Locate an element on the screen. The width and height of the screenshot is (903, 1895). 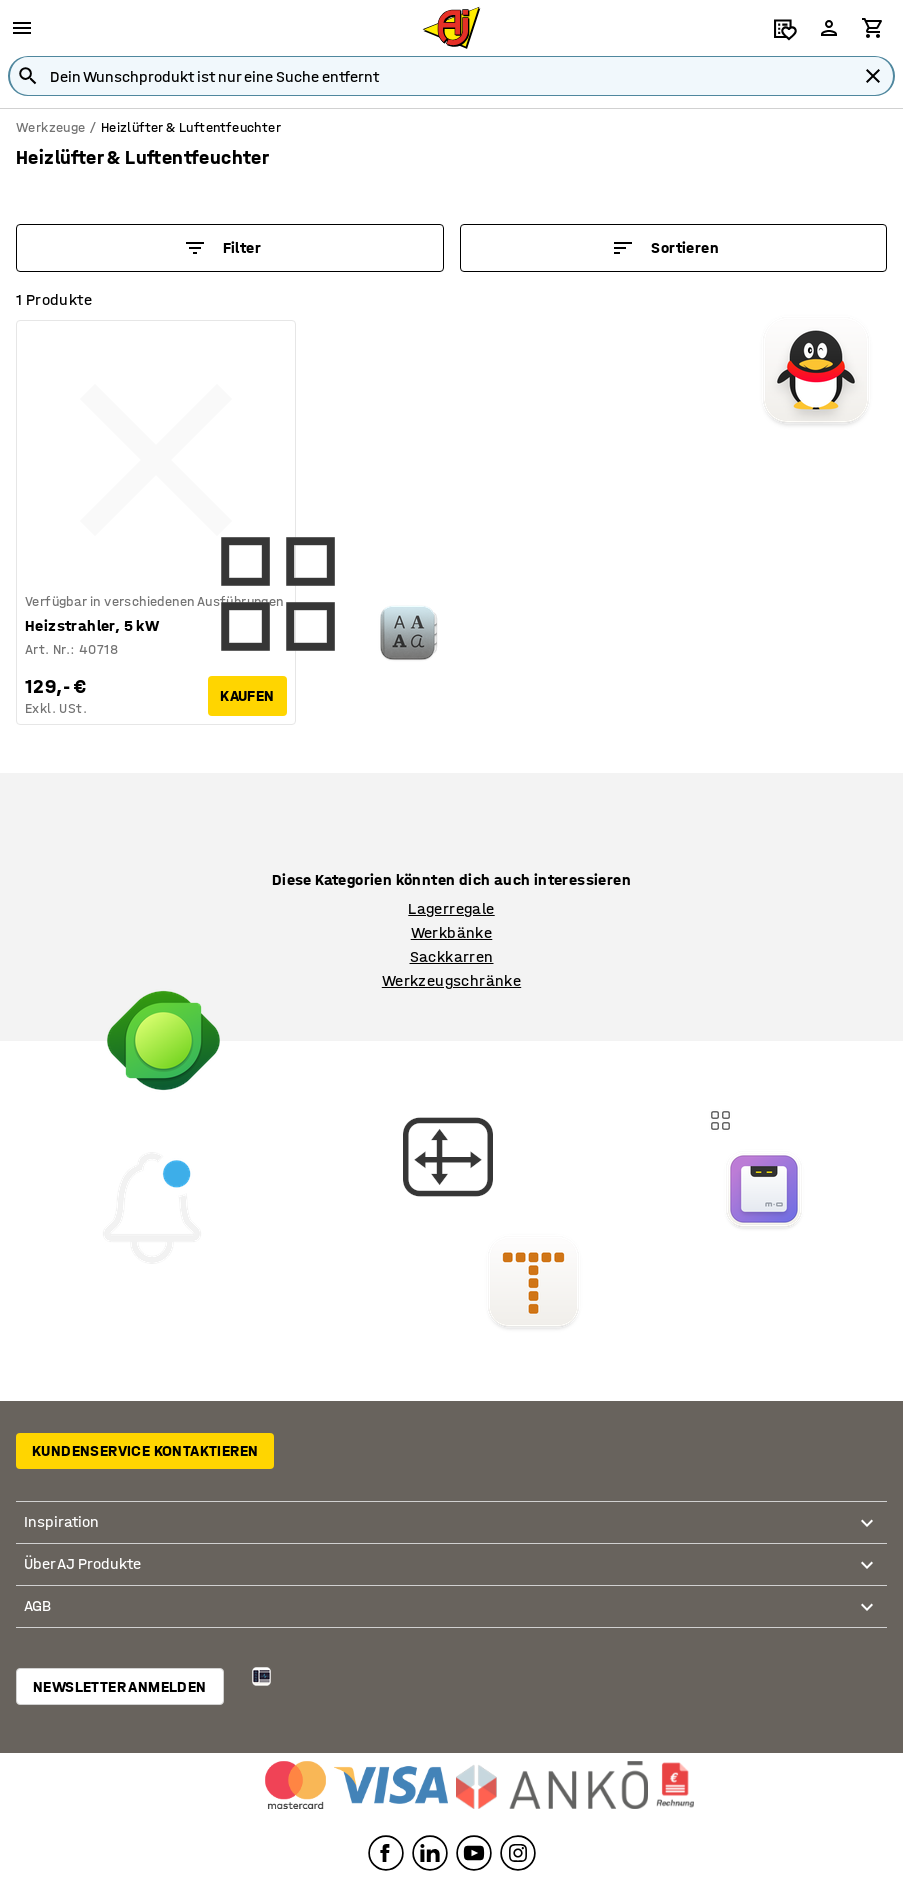
adjust display or screen settings is located at coordinates (448, 1157).